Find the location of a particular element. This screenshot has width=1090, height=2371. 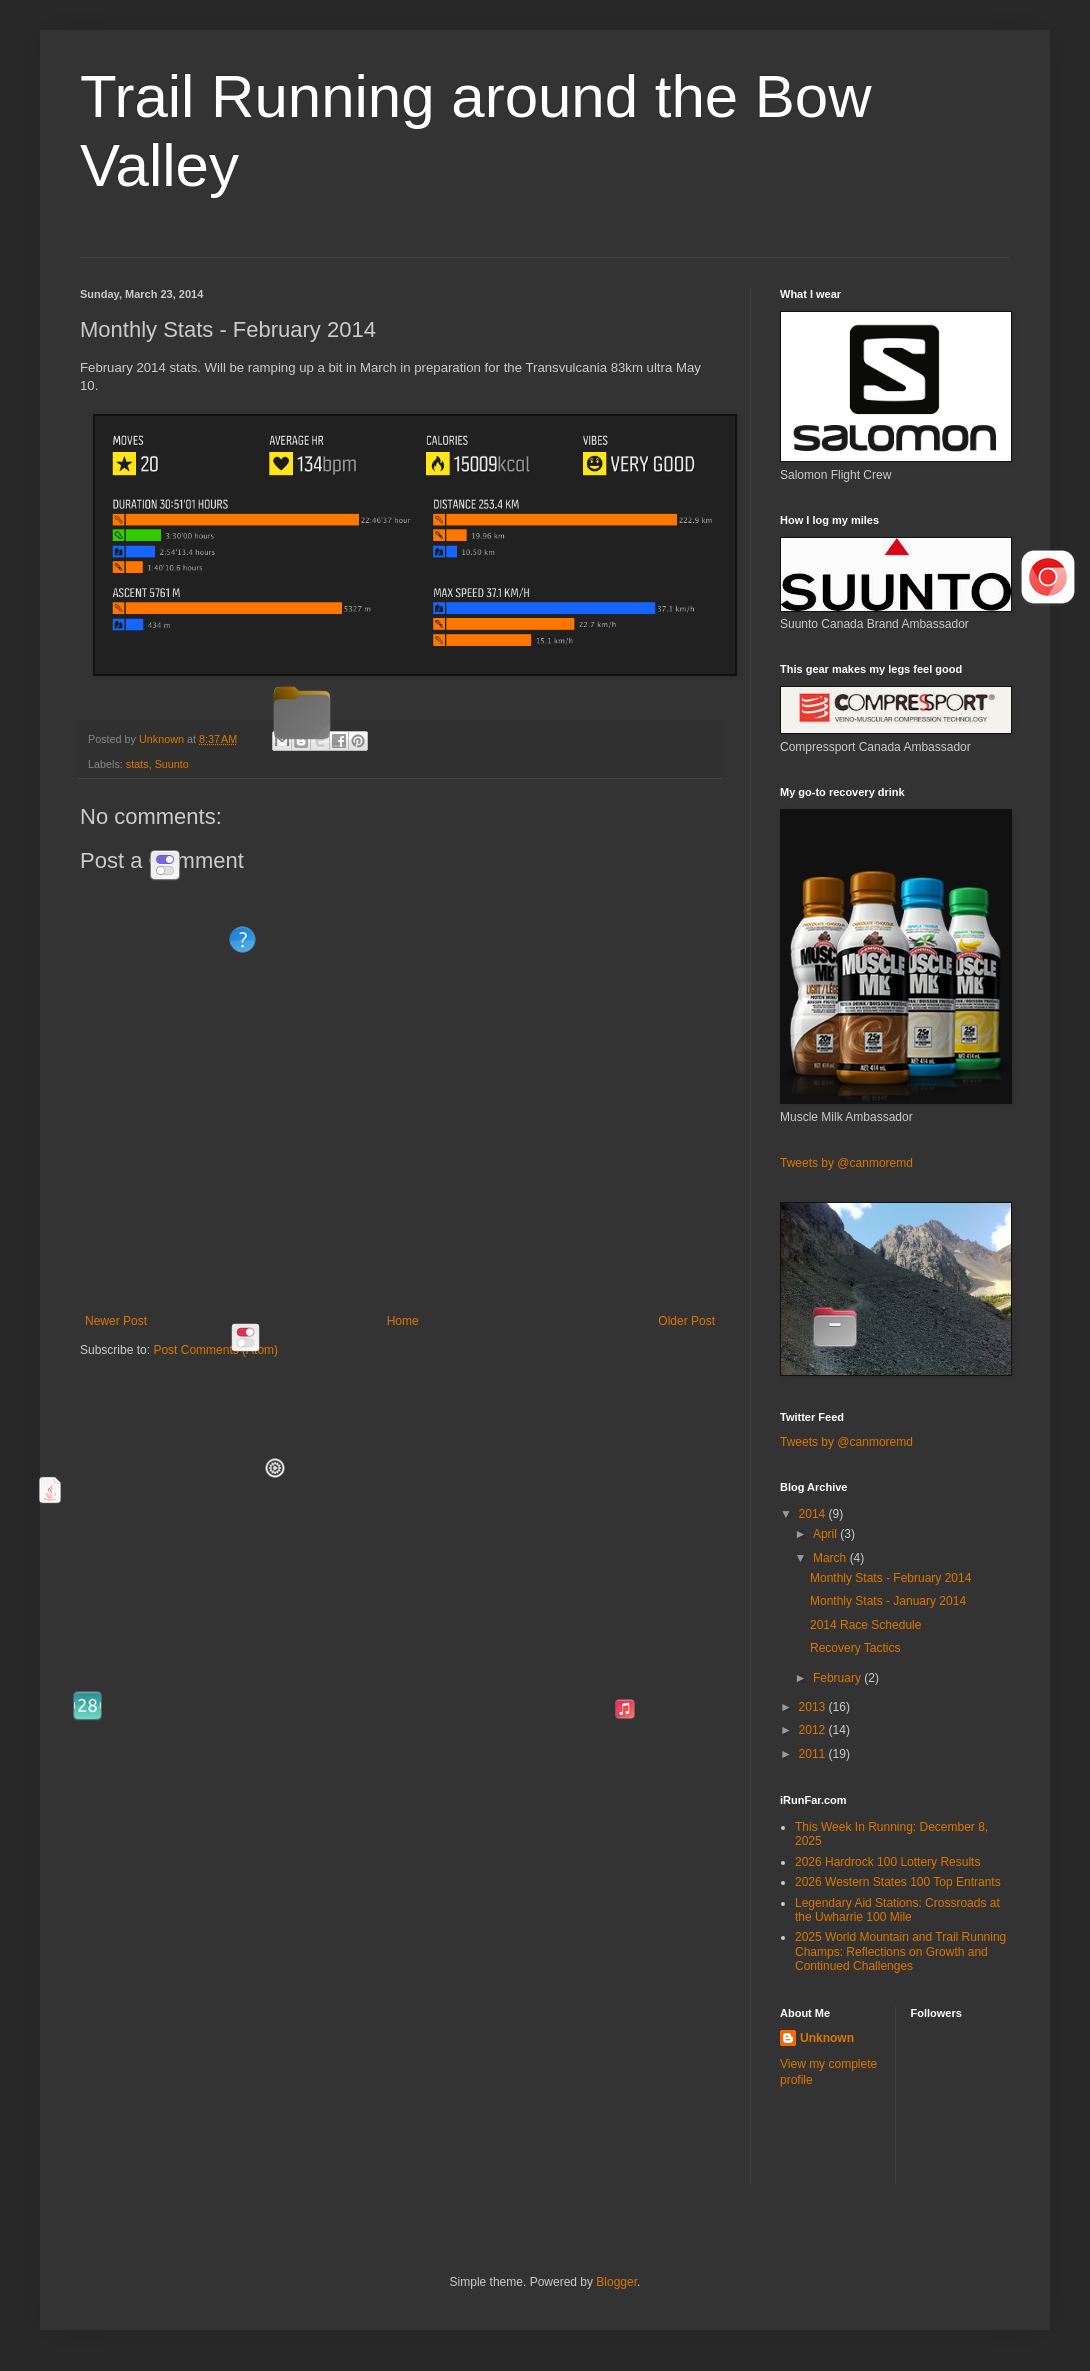

access system settings is located at coordinates (275, 1468).